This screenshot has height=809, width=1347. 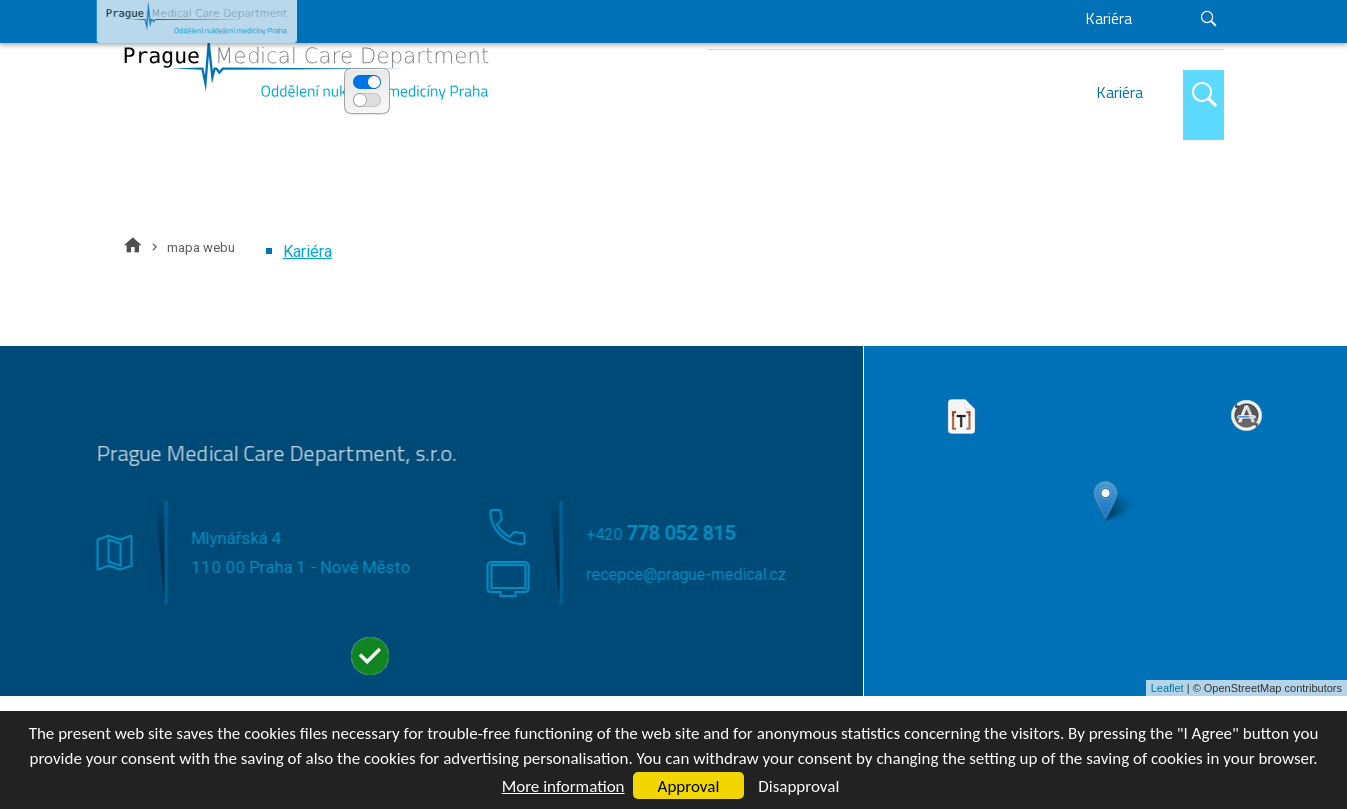 What do you see at coordinates (961, 416) in the screenshot?
I see `a toml configuration file` at bounding box center [961, 416].